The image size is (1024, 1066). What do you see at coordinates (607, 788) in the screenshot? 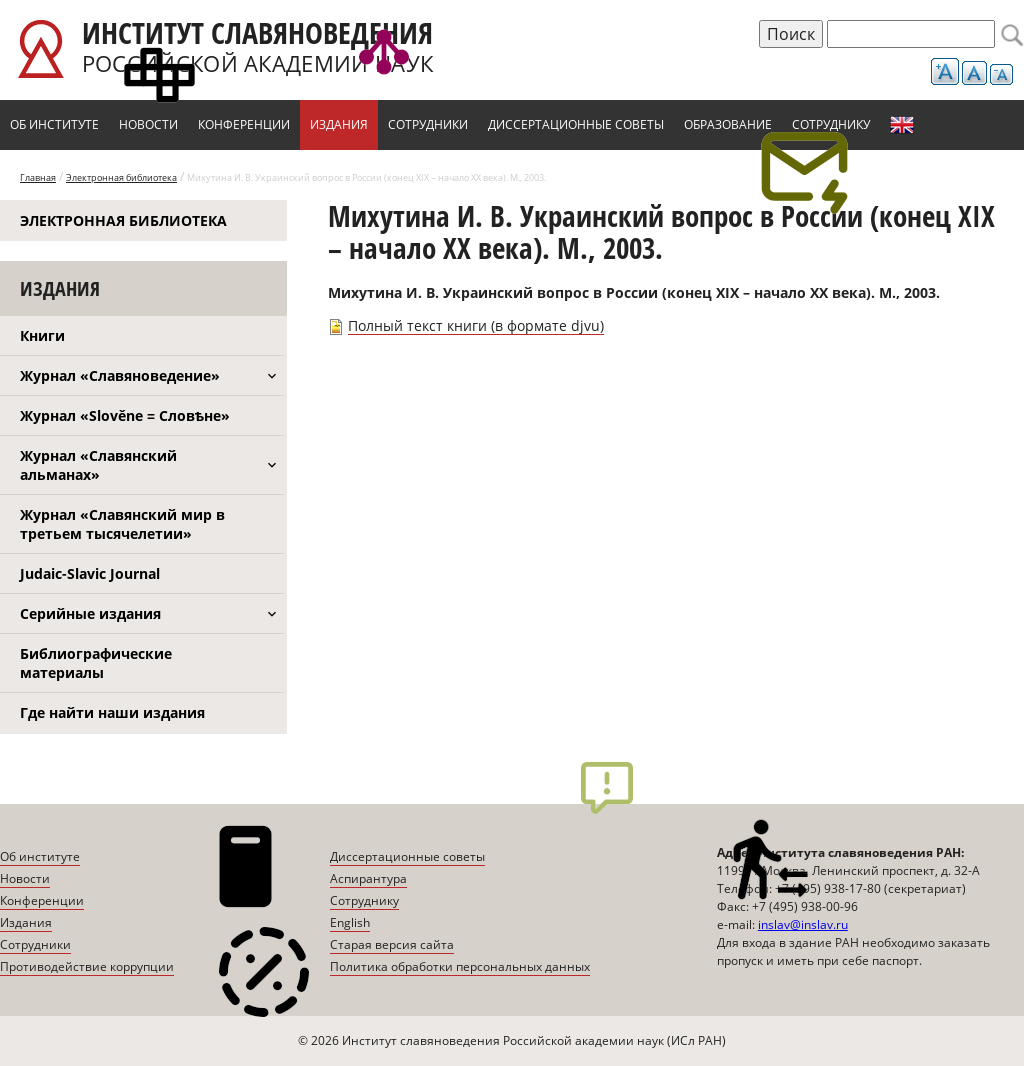
I see `report an issue or problem` at bounding box center [607, 788].